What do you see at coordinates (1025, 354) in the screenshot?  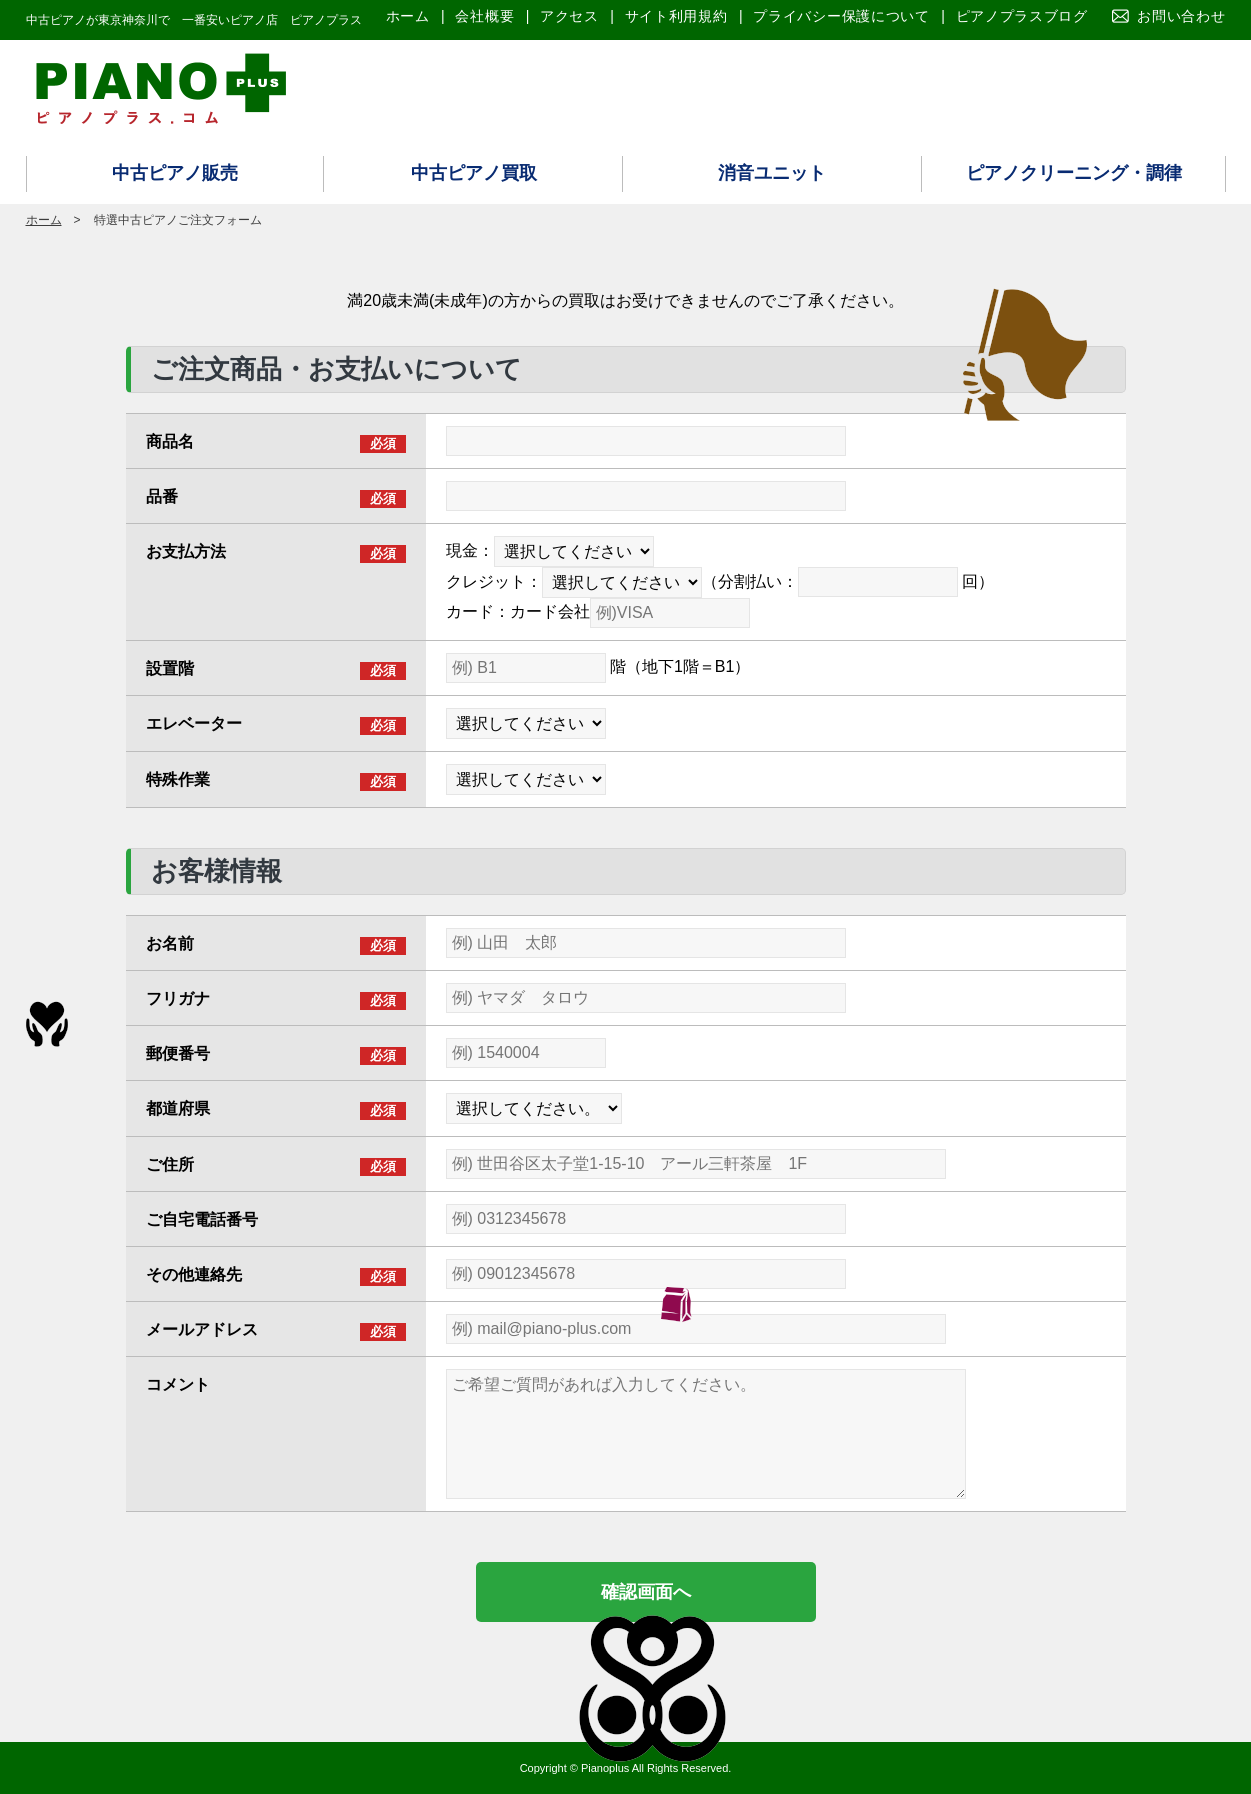 I see `declare a truce or ceasefire in game` at bounding box center [1025, 354].